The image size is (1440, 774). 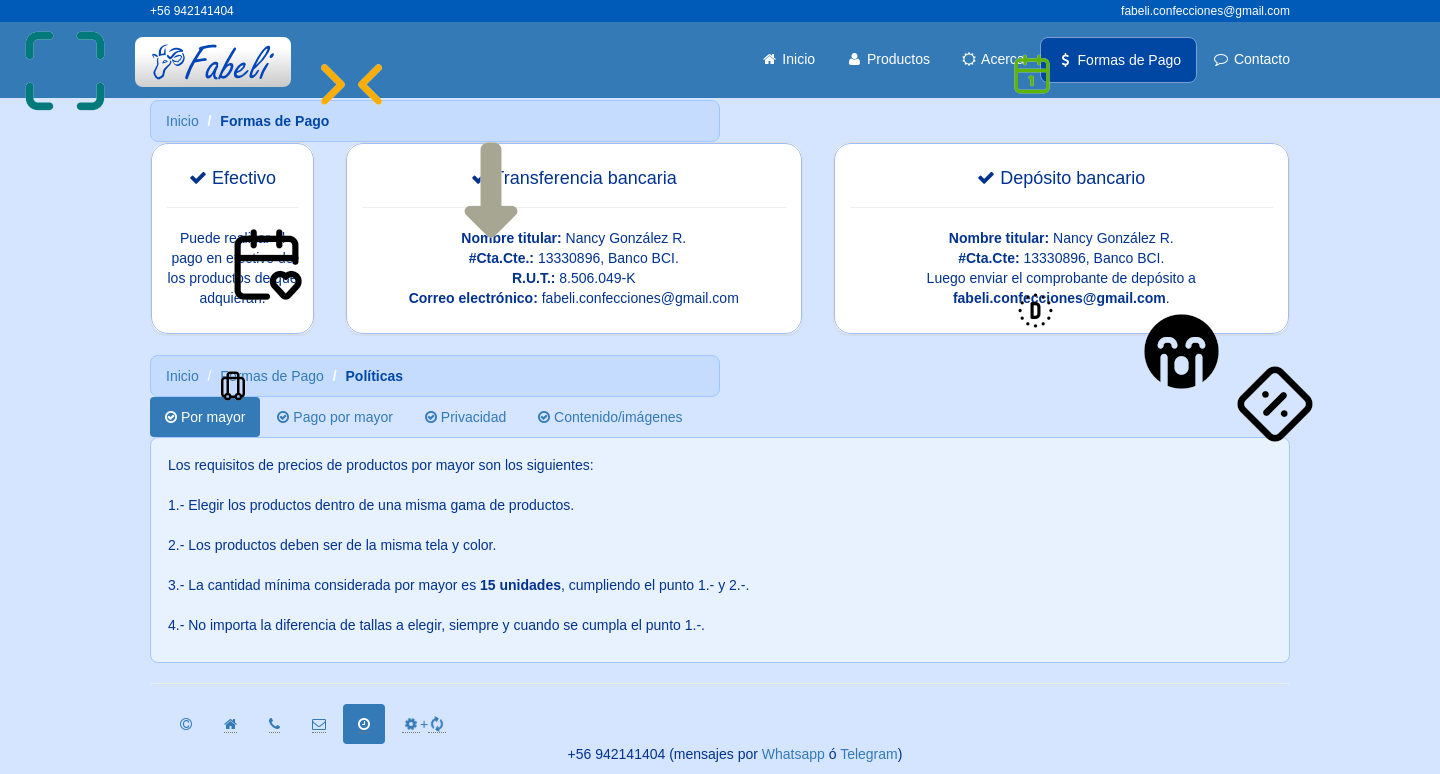 I want to click on expand to full screen mode, so click(x=65, y=71).